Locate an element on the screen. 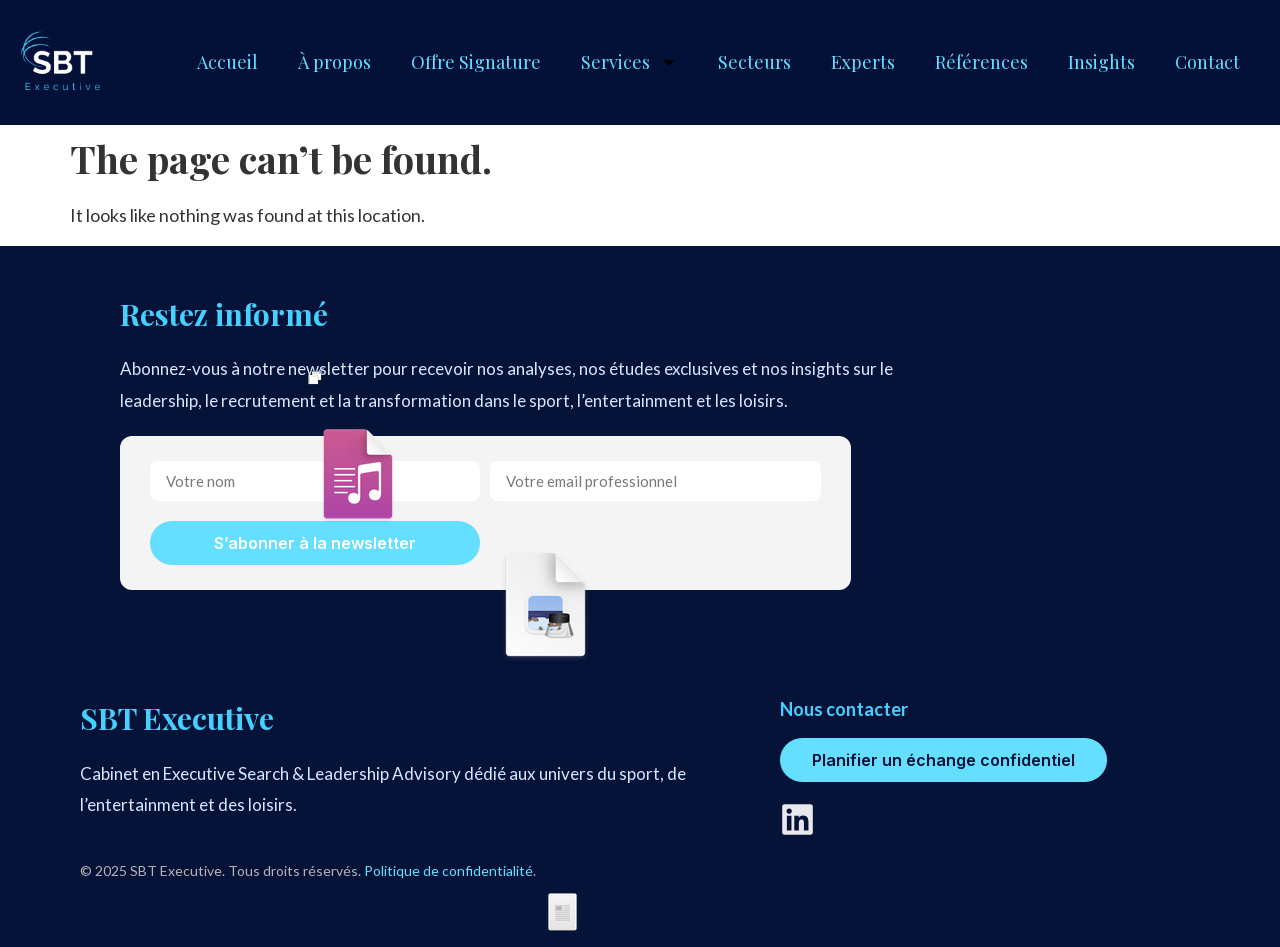  audio playlist file type indicator is located at coordinates (358, 474).